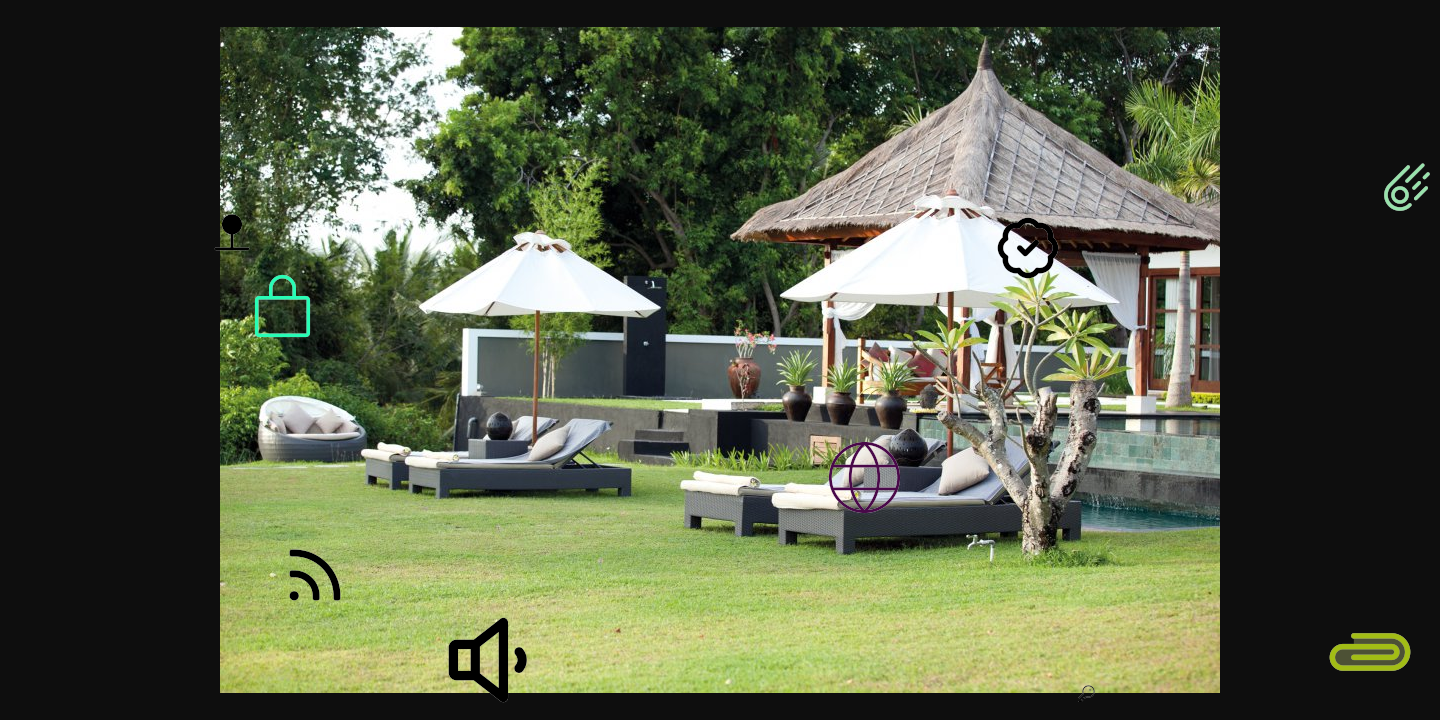 This screenshot has height=720, width=1440. Describe the element at coordinates (315, 575) in the screenshot. I see `subscribe to RSS feed` at that location.